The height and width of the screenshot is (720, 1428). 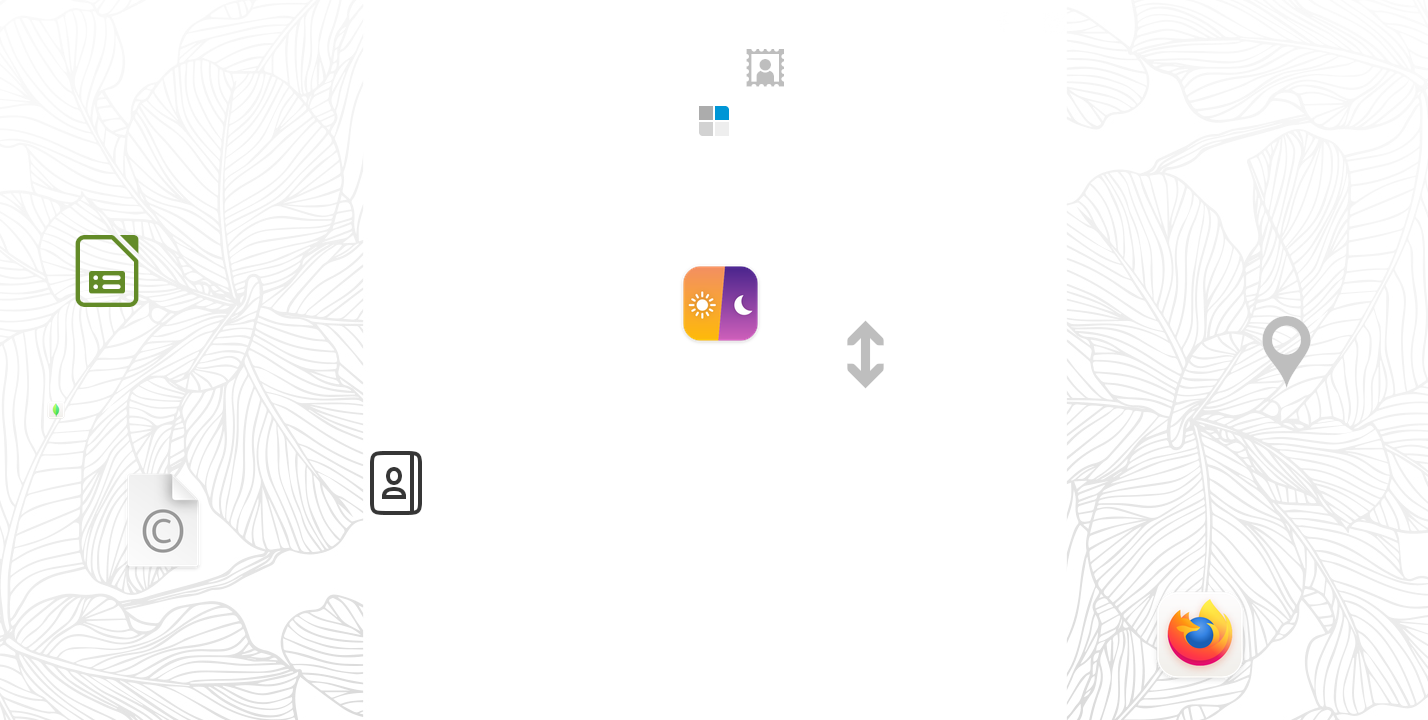 I want to click on flip object vertically, so click(x=865, y=354).